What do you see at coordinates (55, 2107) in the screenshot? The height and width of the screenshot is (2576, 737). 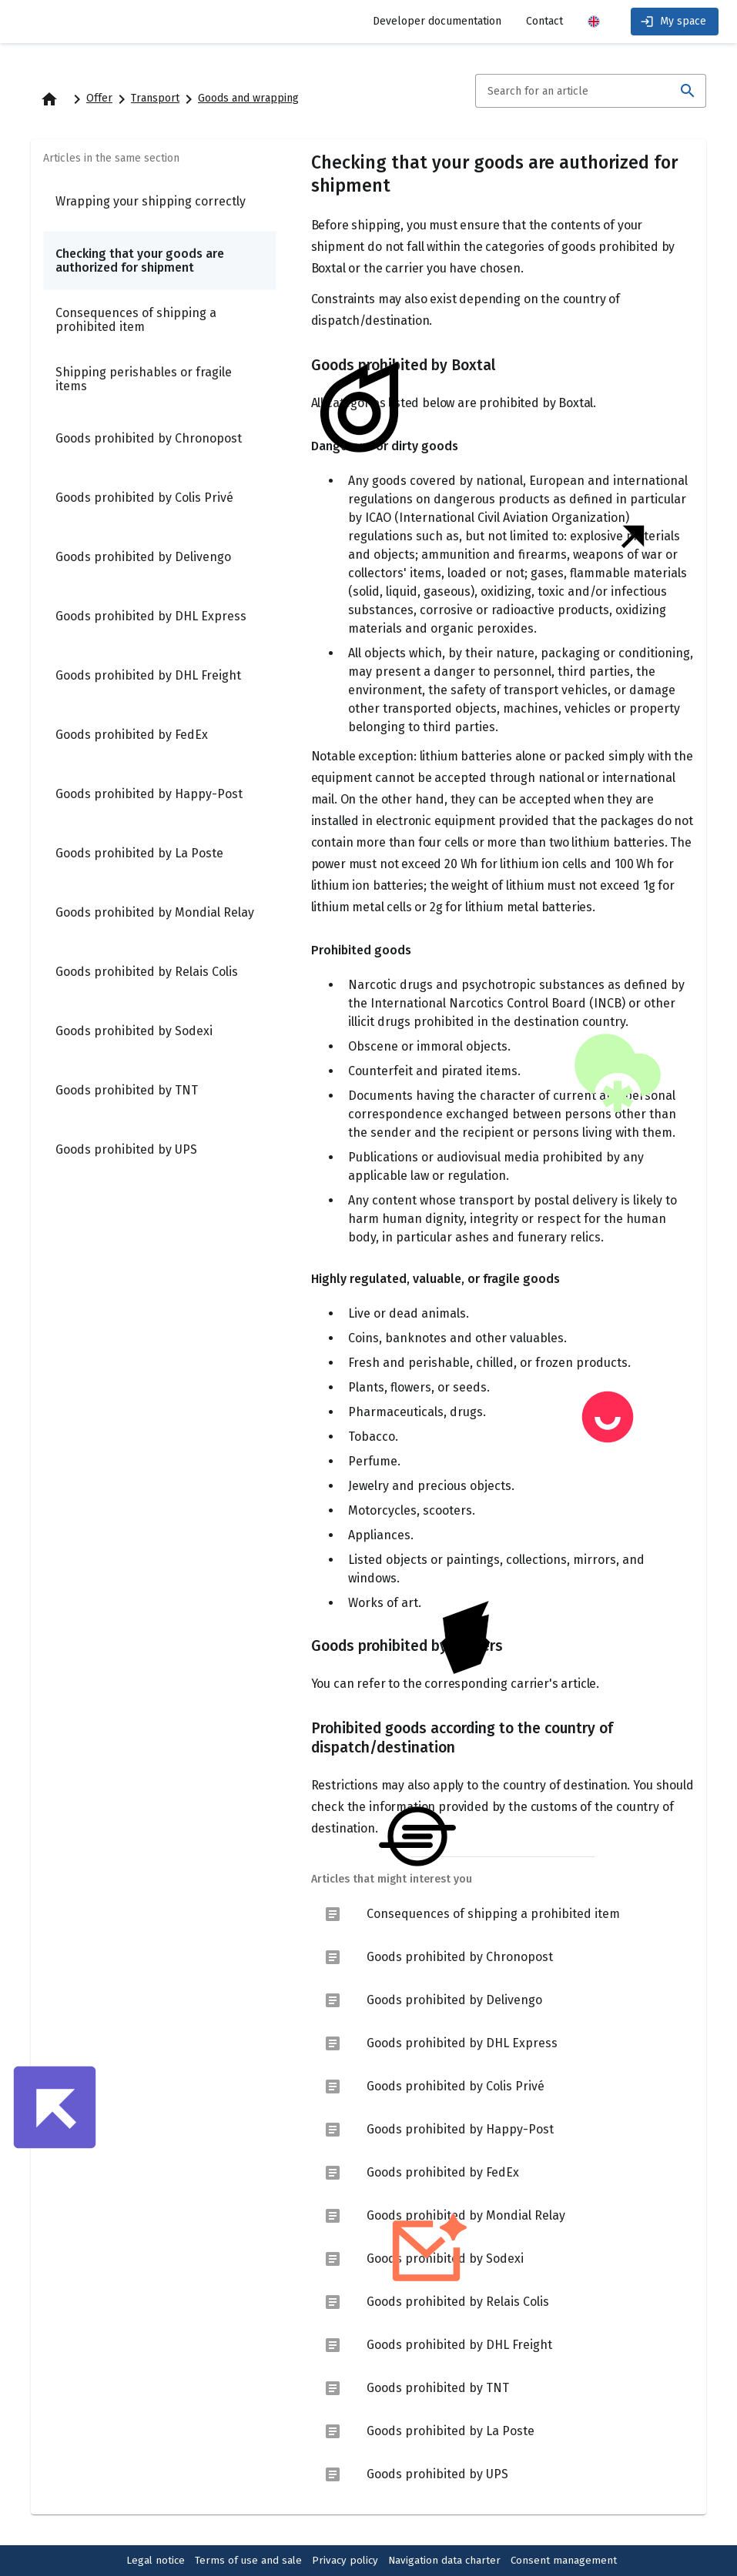 I see `navigate back to previous section` at bounding box center [55, 2107].